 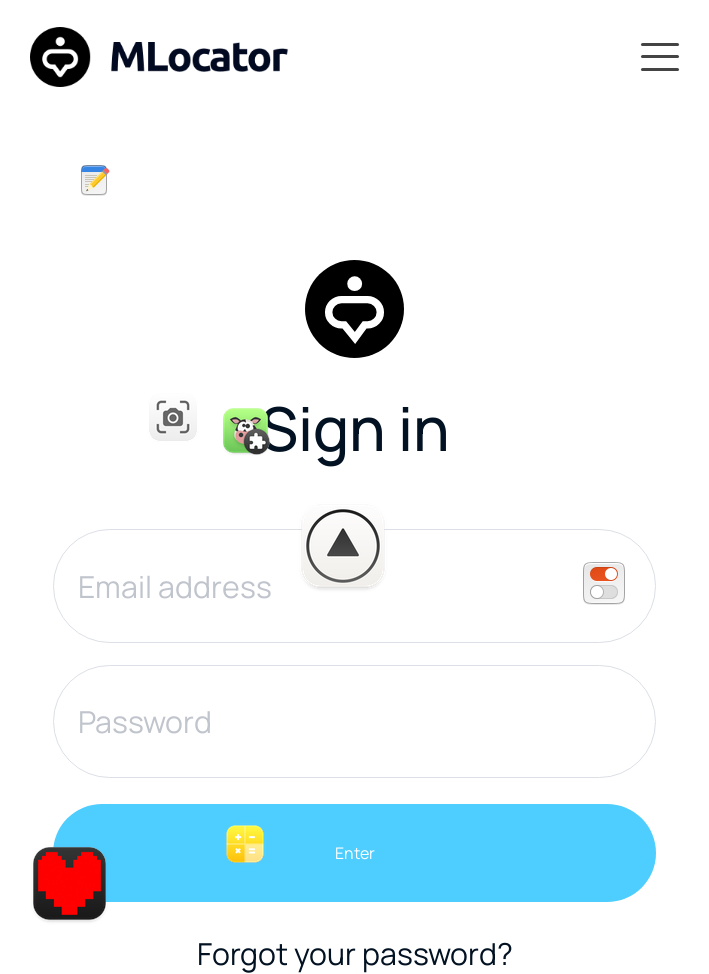 What do you see at coordinates (604, 583) in the screenshot?
I see `open gnome tweaks to customize system settings` at bounding box center [604, 583].